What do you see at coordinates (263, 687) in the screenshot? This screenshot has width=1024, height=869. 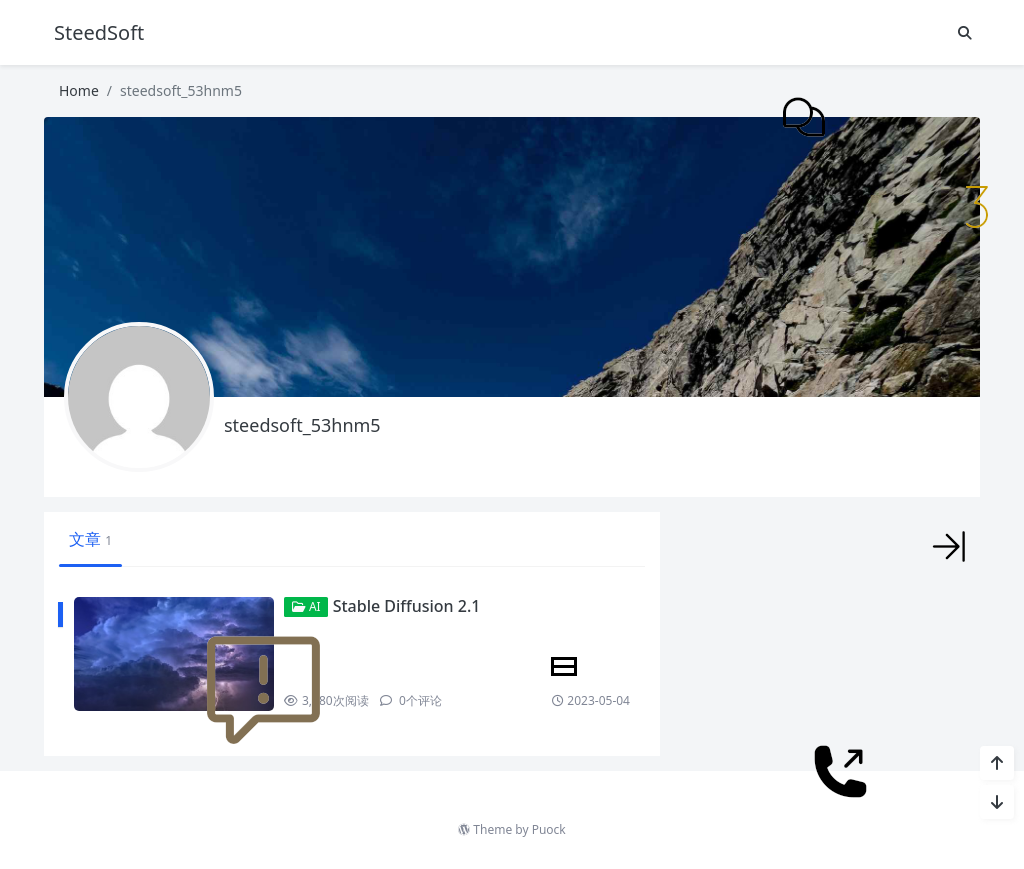 I see `report an issue or problem` at bounding box center [263, 687].